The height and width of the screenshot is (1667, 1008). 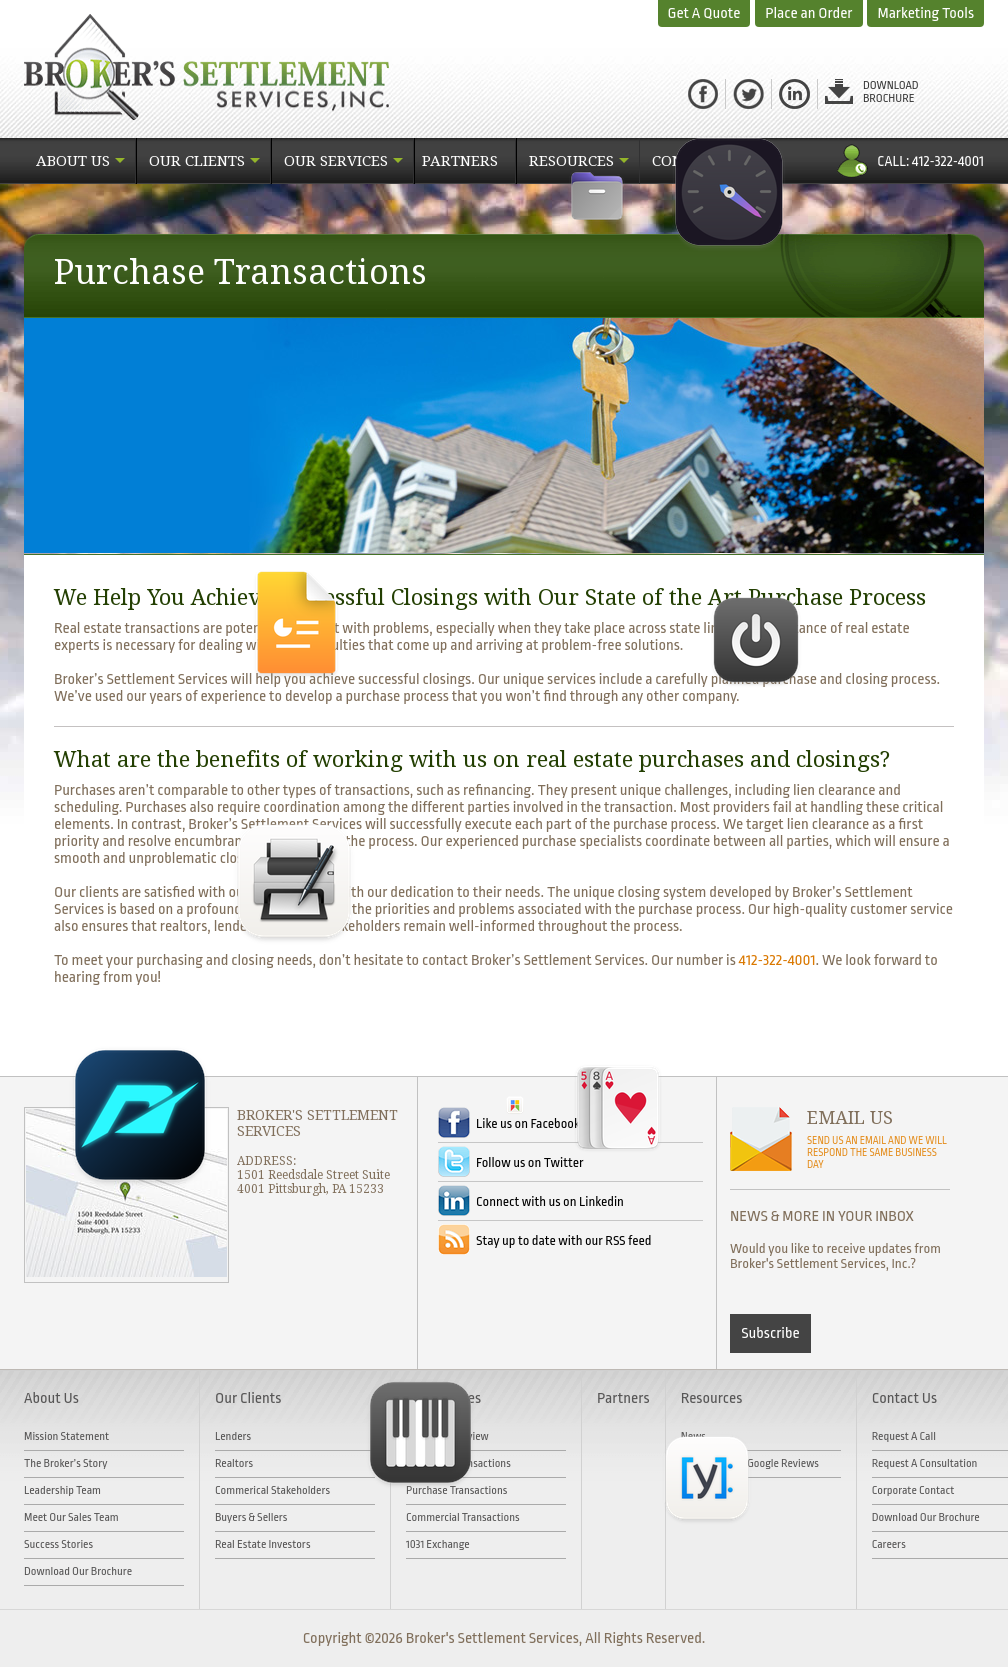 I want to click on open session or power settings, so click(x=756, y=640).